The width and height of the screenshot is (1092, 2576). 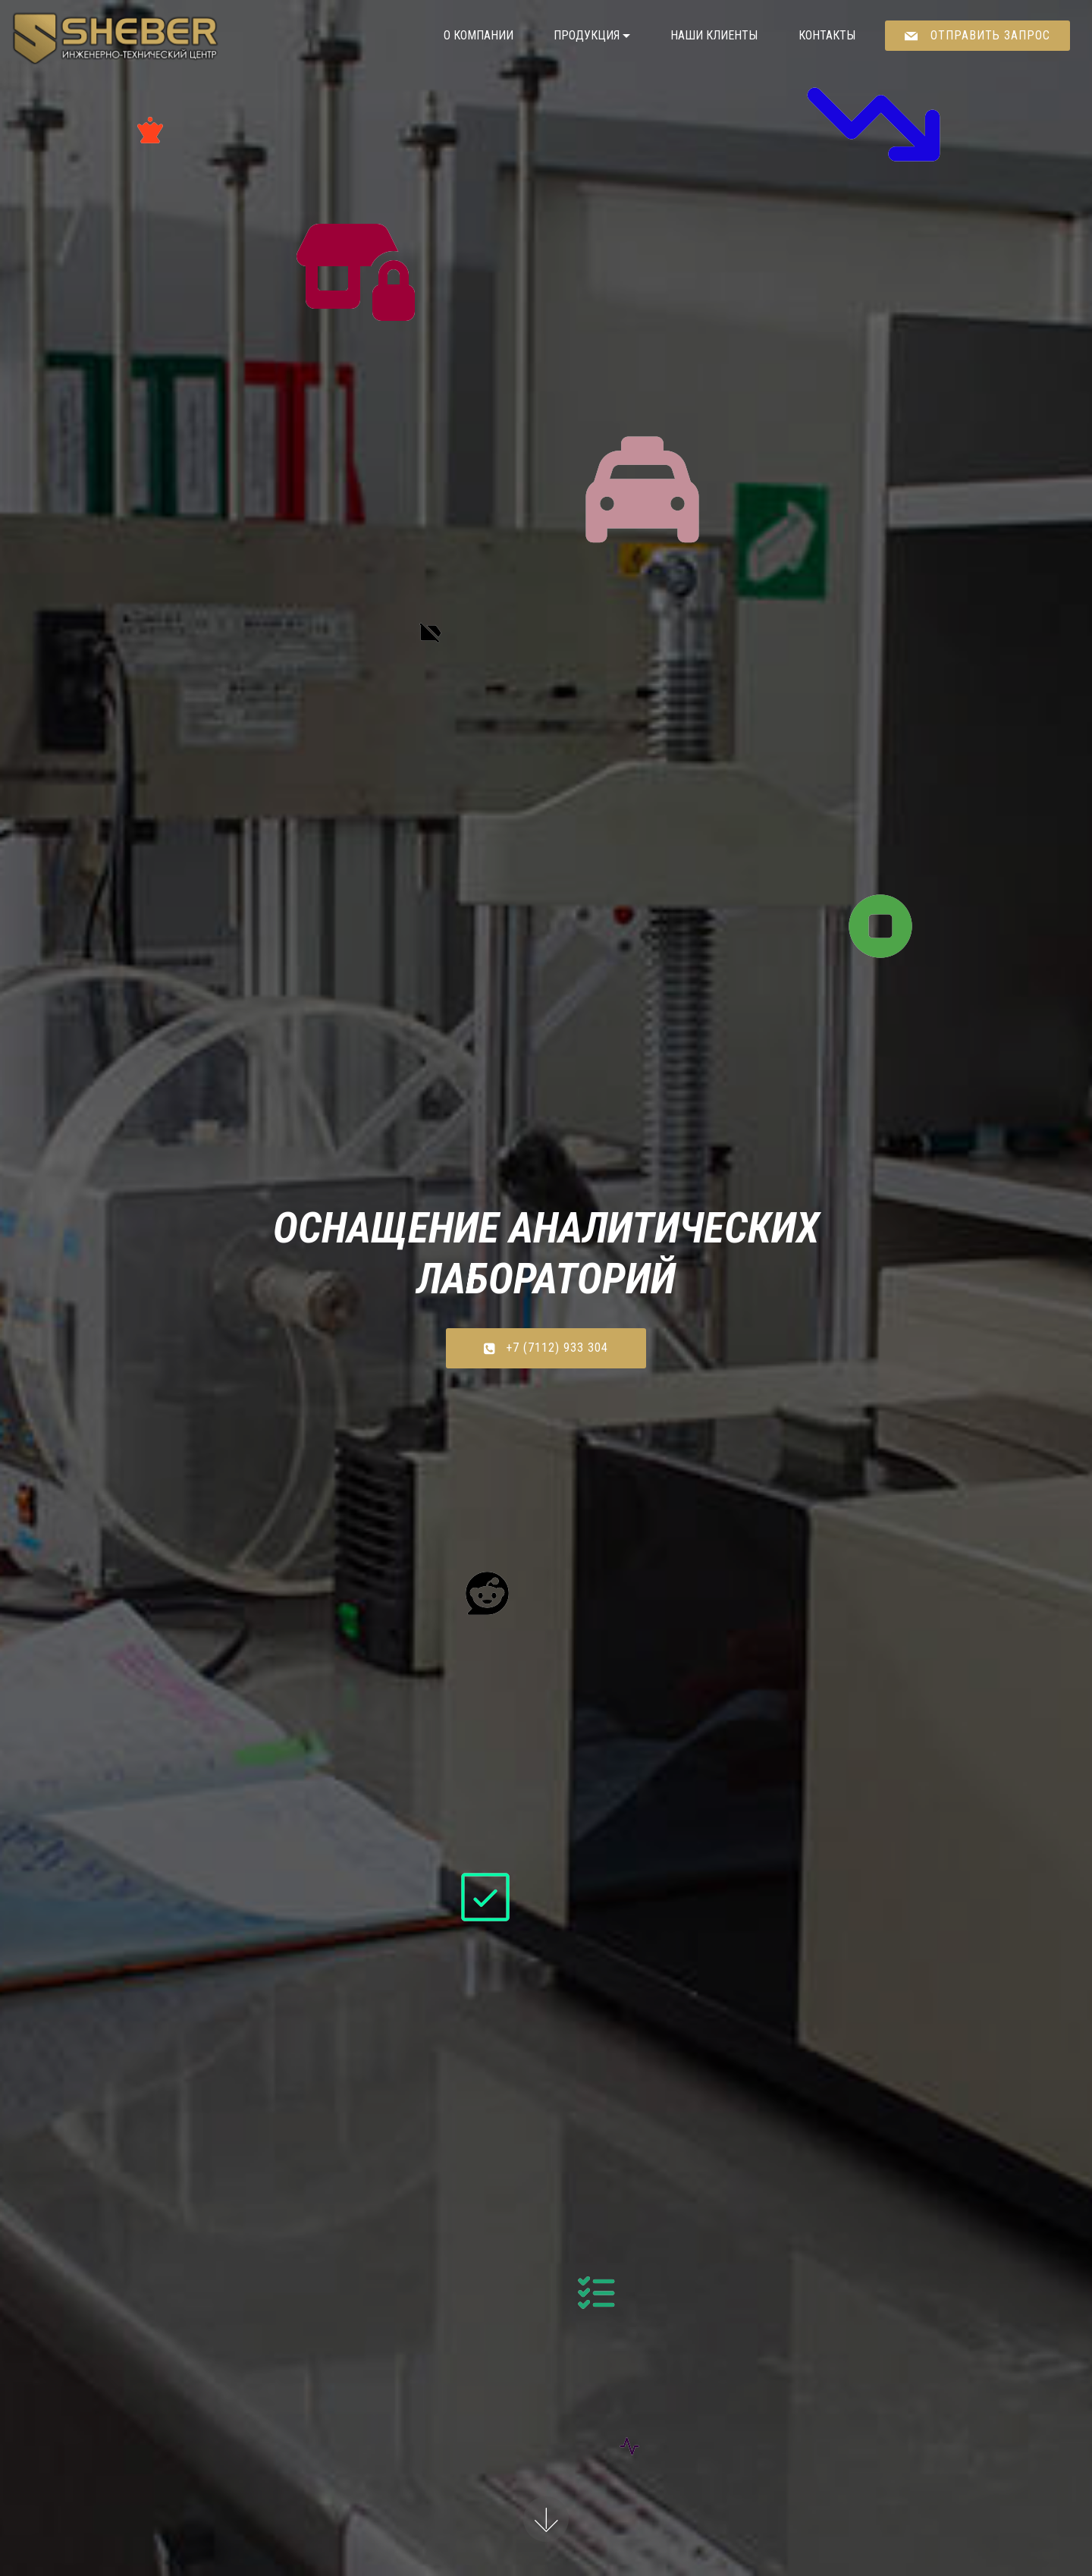 I want to click on view activity or health metrics, so click(x=629, y=2446).